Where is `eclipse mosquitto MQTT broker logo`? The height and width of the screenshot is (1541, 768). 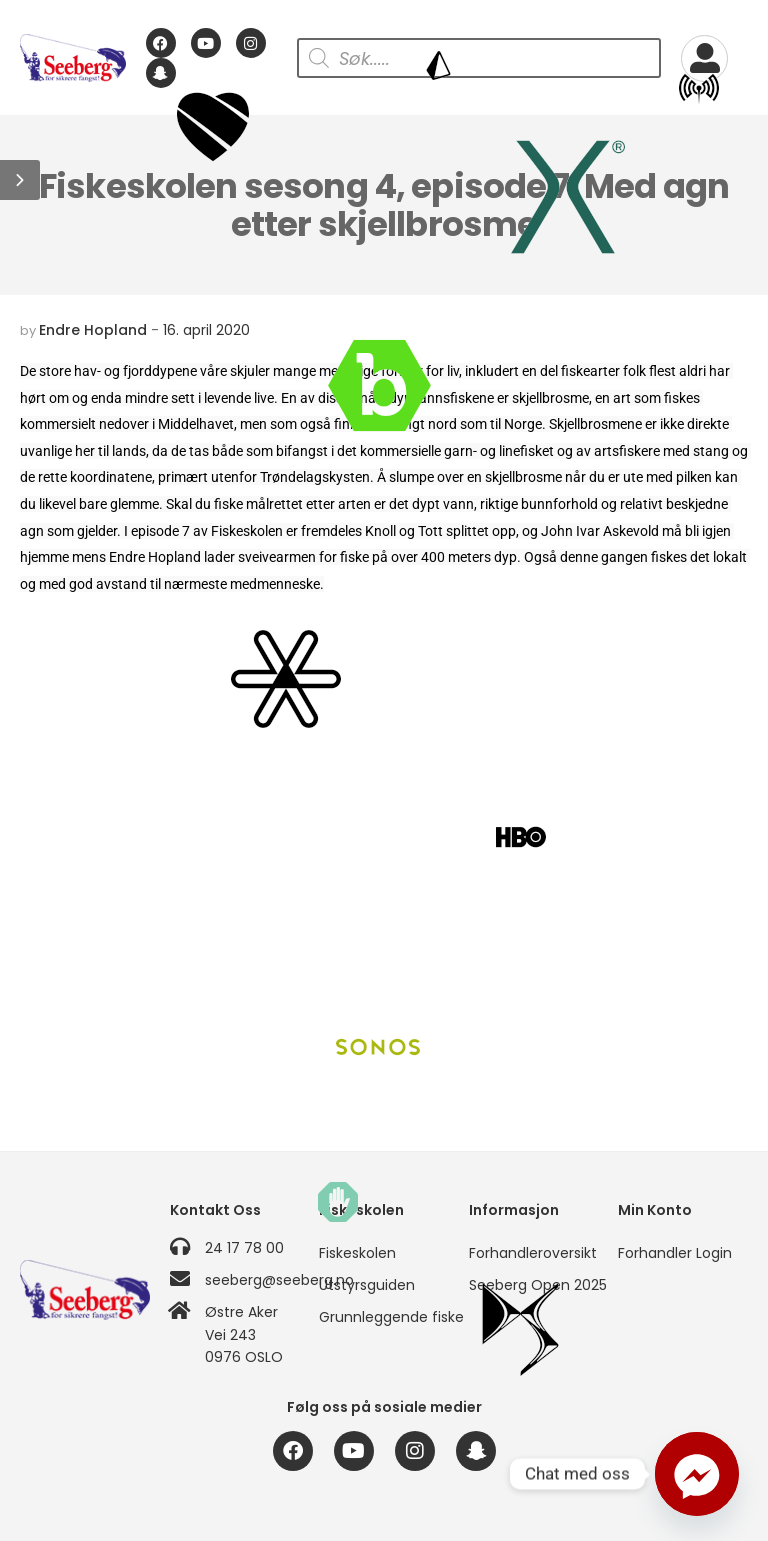
eclipse mosquitto MQTT broker logo is located at coordinates (699, 89).